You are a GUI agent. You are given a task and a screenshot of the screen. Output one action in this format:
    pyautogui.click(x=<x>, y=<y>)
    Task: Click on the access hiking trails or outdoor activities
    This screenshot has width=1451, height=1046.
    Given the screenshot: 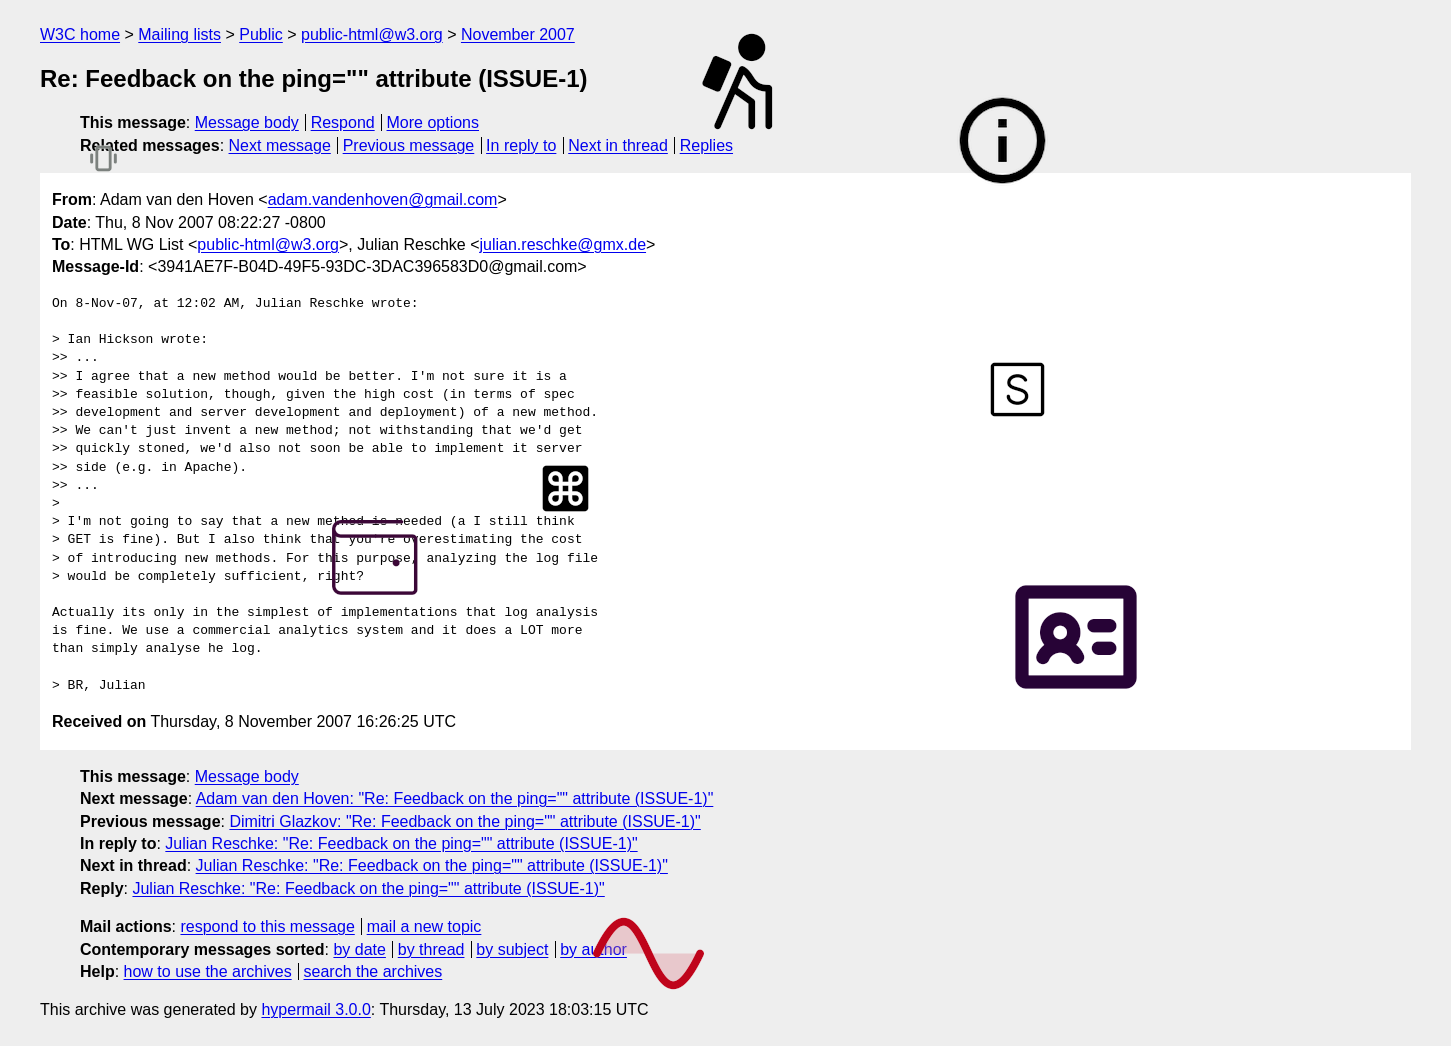 What is the action you would take?
    pyautogui.click(x=741, y=81)
    